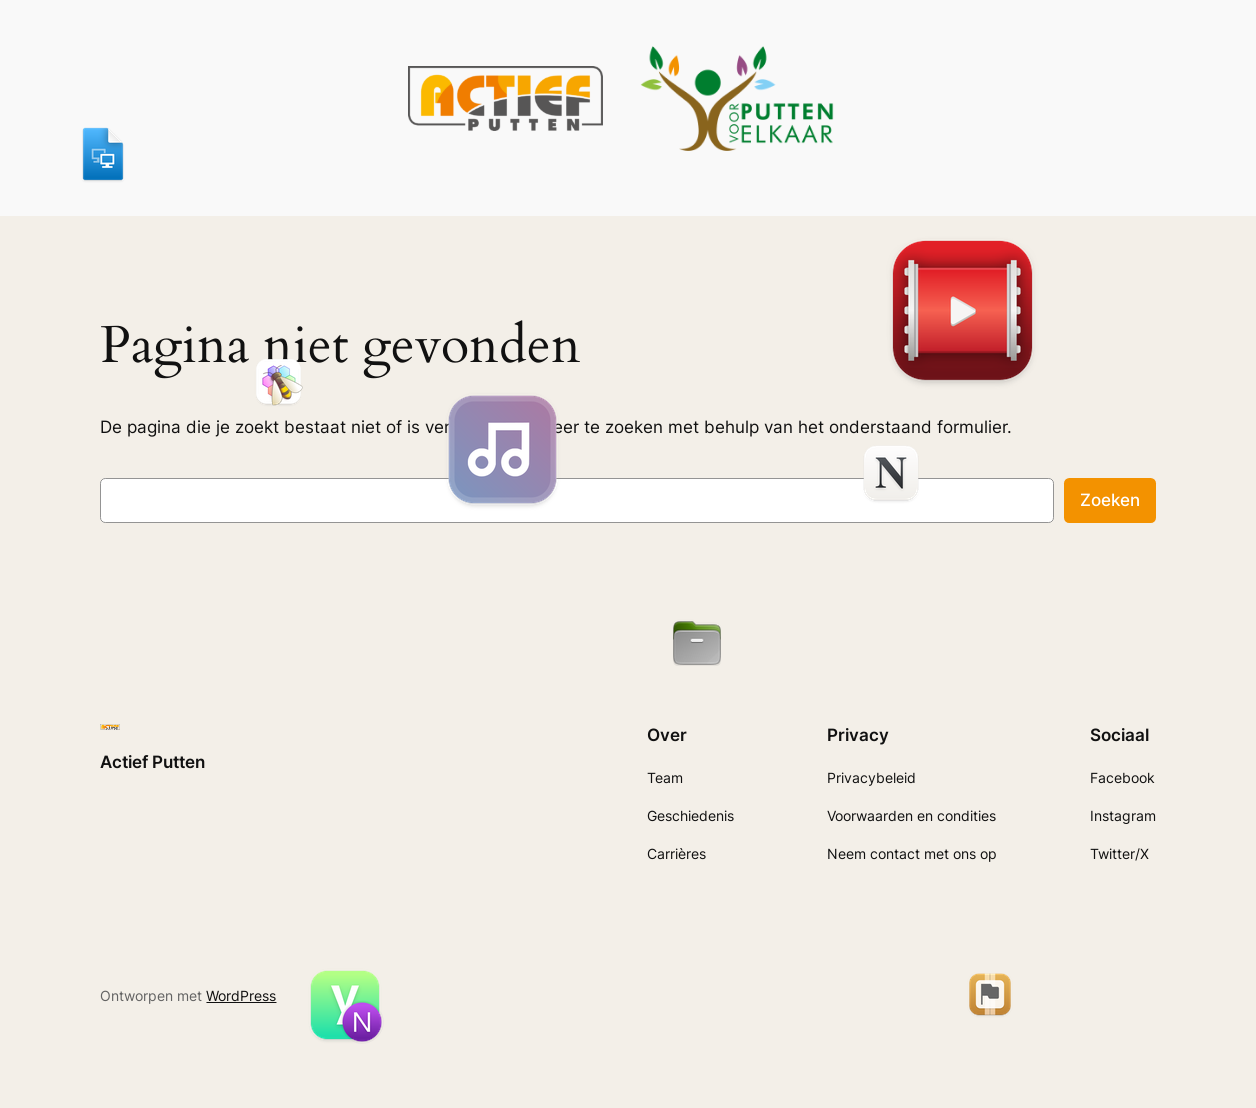 The image size is (1256, 1108). I want to click on open tubefeeder video subscription app, so click(962, 310).